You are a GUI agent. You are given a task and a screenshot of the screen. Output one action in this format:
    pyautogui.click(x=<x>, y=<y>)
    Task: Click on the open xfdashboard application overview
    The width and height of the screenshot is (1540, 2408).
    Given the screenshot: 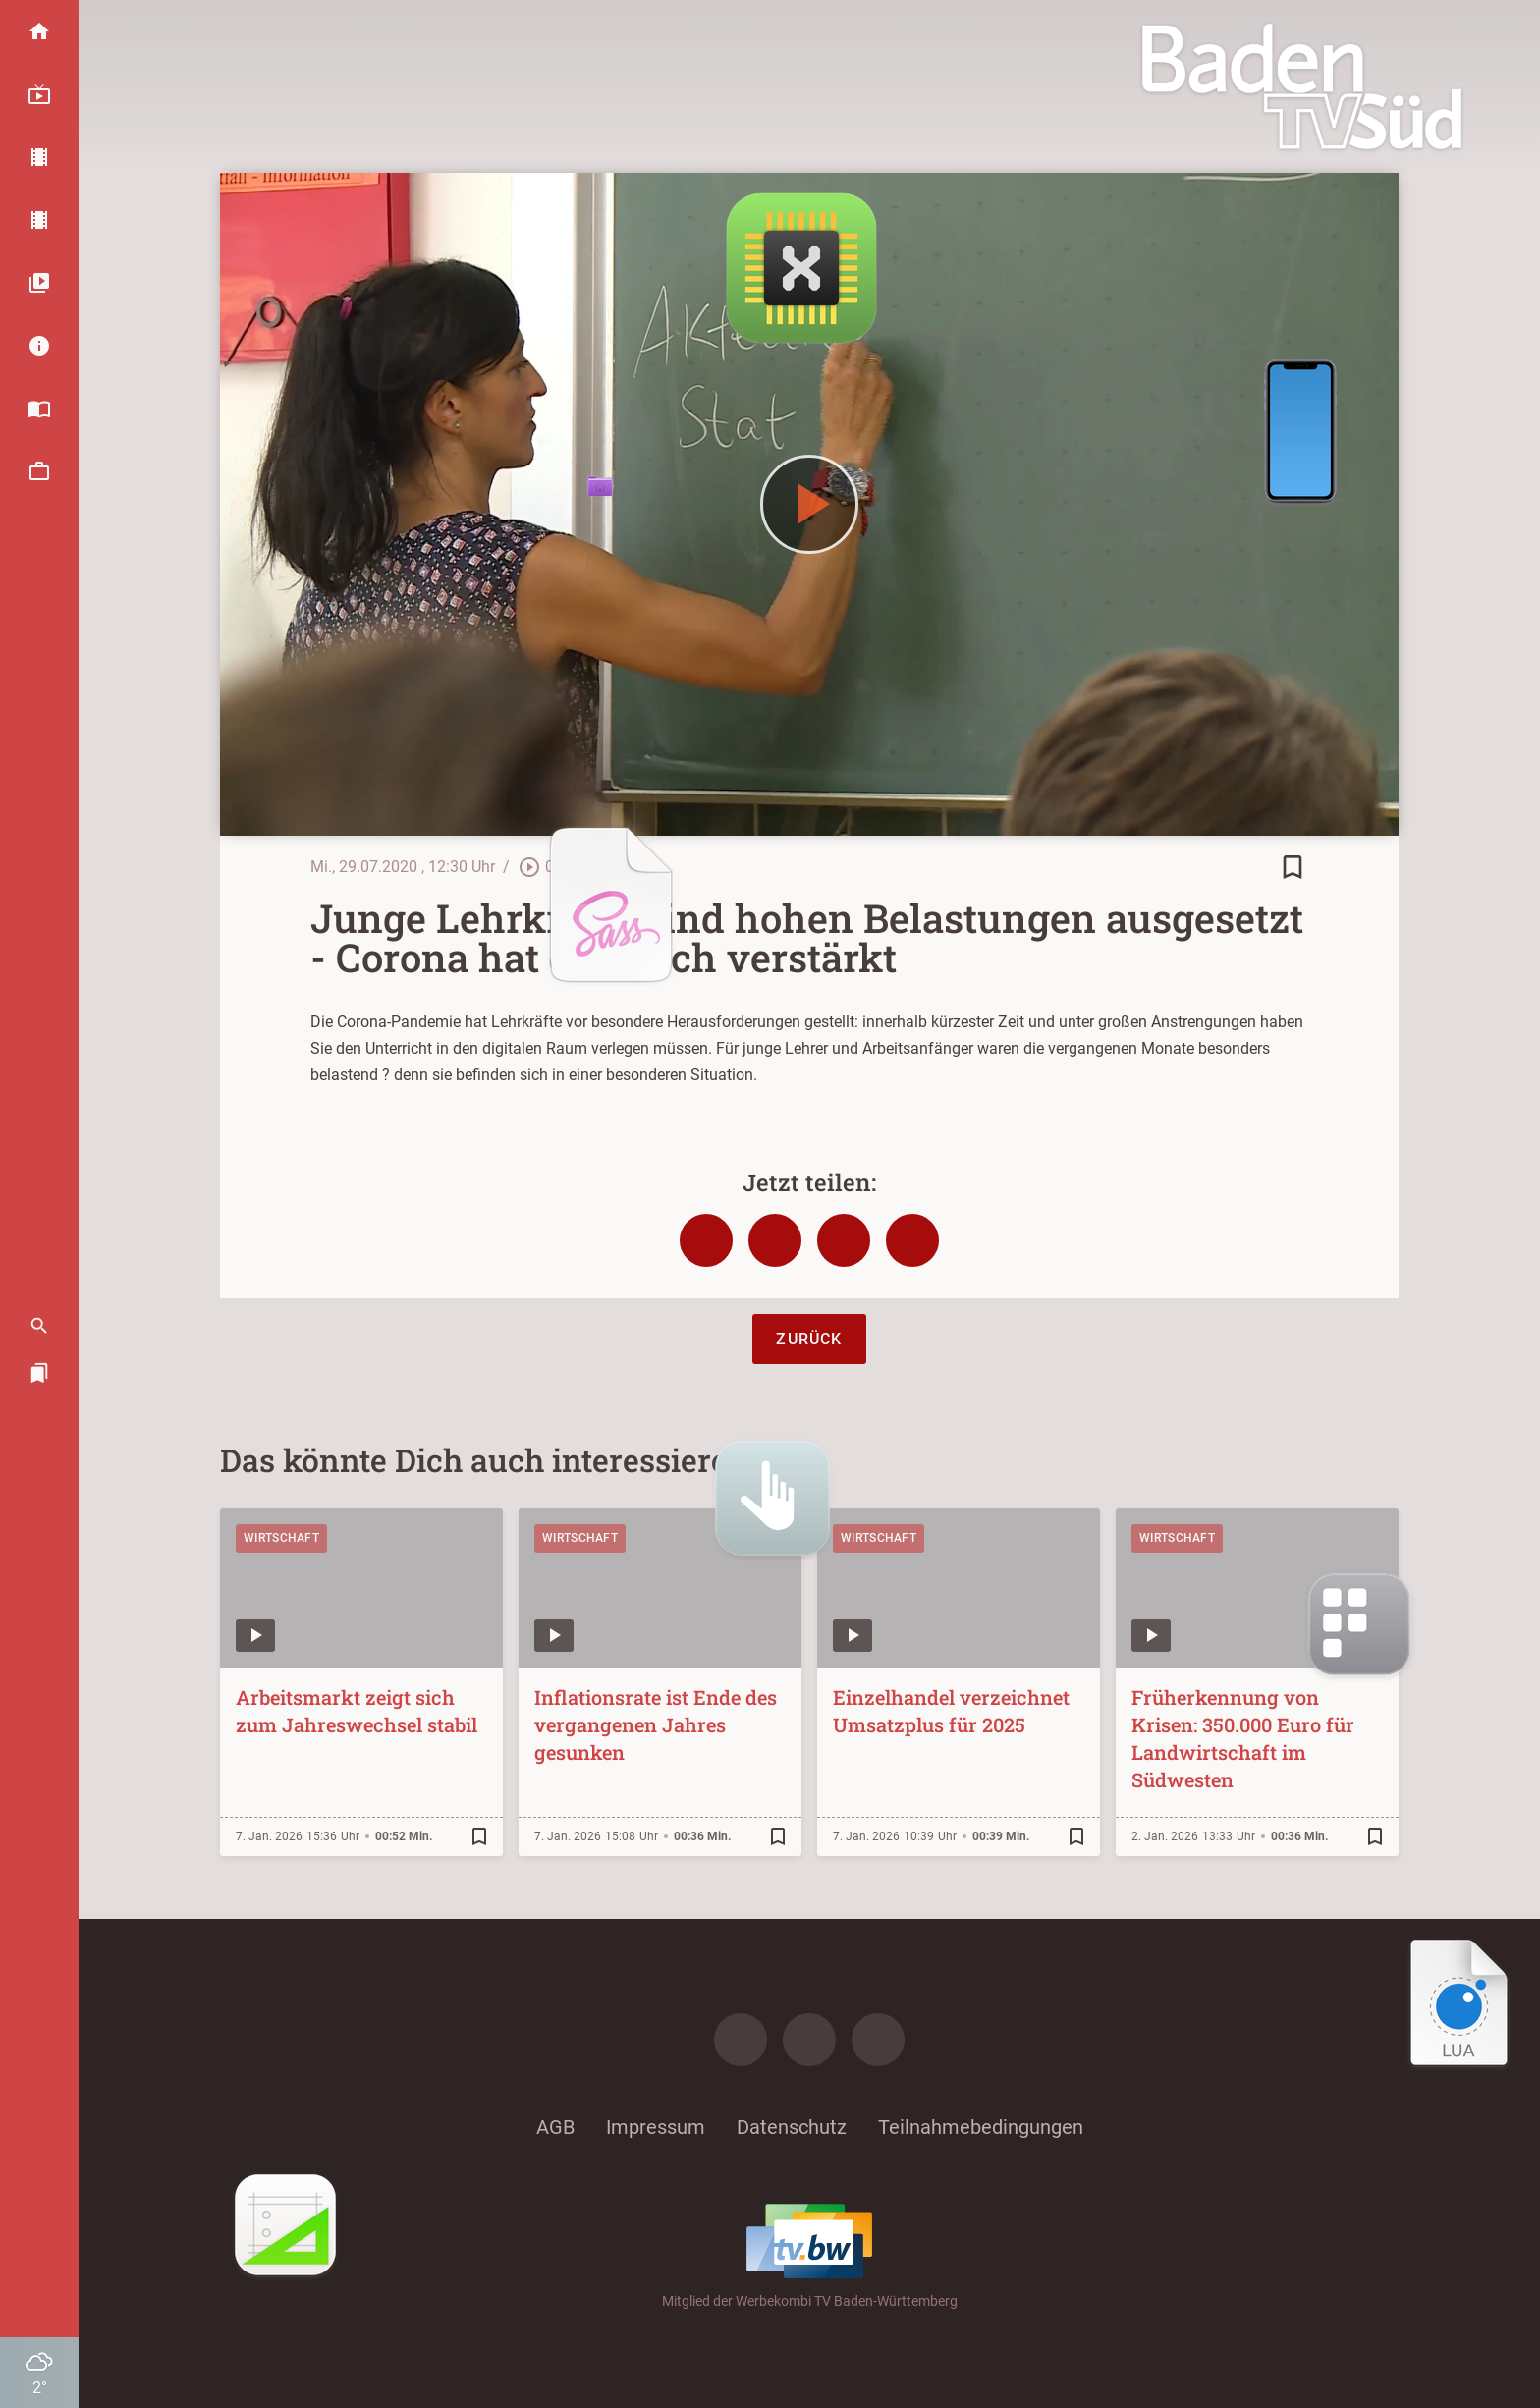 What is the action you would take?
    pyautogui.click(x=1359, y=1626)
    